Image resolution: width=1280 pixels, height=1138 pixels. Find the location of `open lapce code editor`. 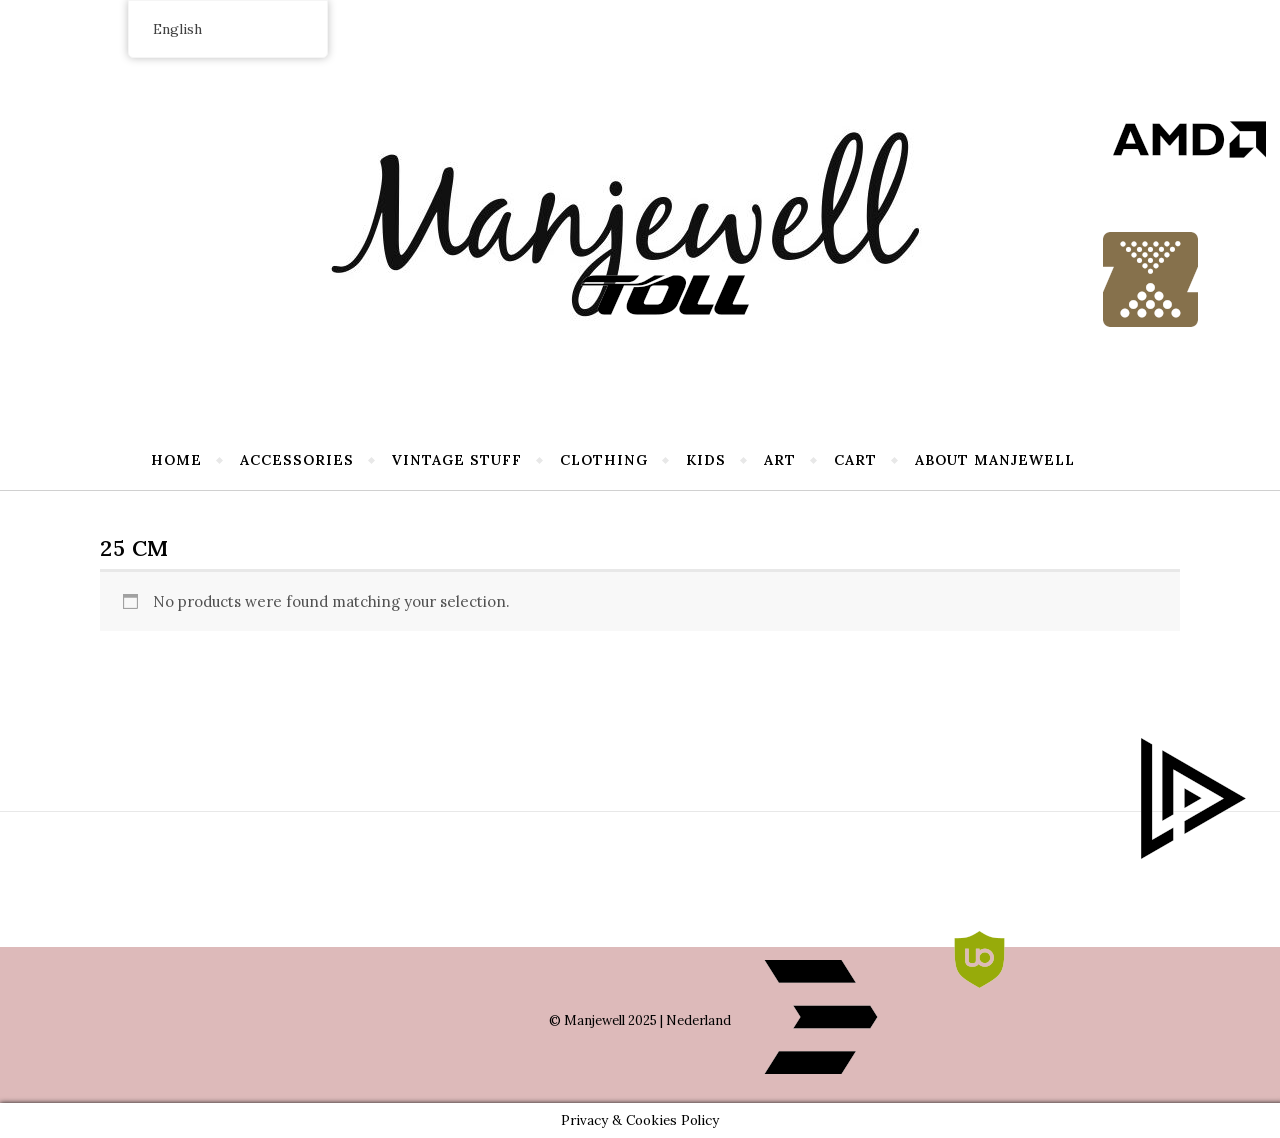

open lapce code editor is located at coordinates (1193, 798).